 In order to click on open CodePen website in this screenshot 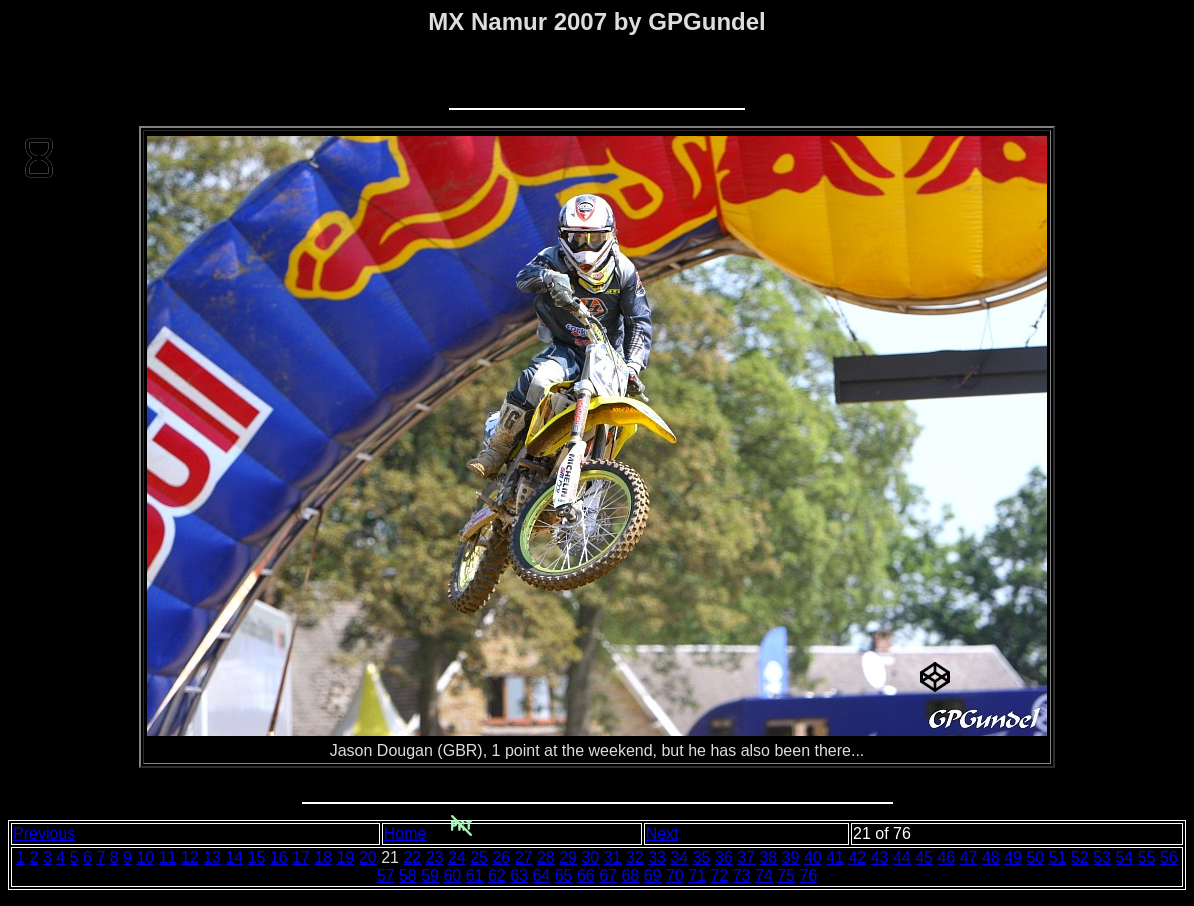, I will do `click(935, 677)`.